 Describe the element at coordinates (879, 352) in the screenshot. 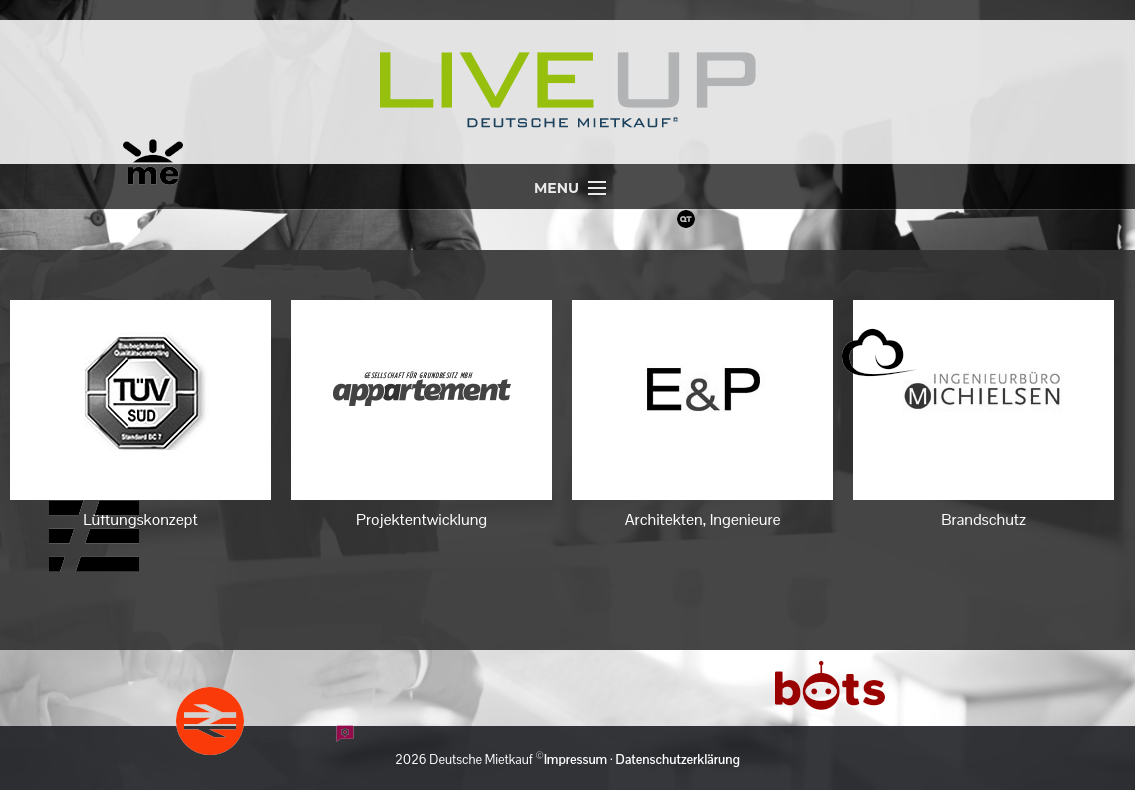

I see `ethers.js library branding or documentation link` at that location.